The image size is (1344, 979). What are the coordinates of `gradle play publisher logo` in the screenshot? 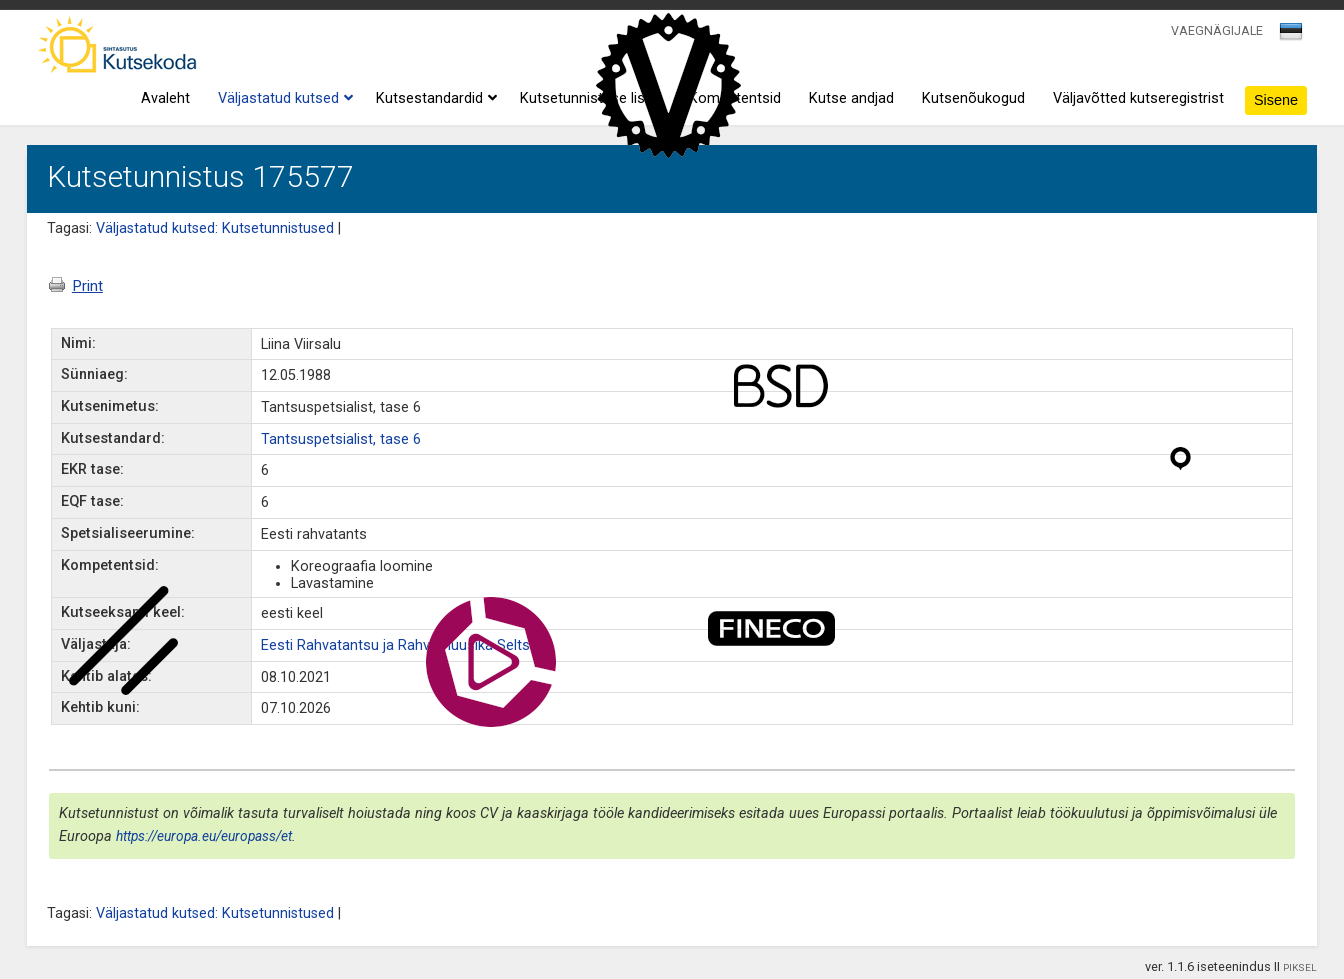 It's located at (491, 662).